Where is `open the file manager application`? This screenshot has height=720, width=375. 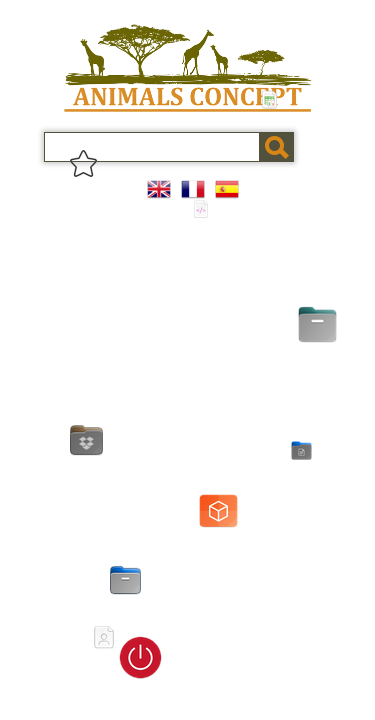
open the file manager application is located at coordinates (317, 324).